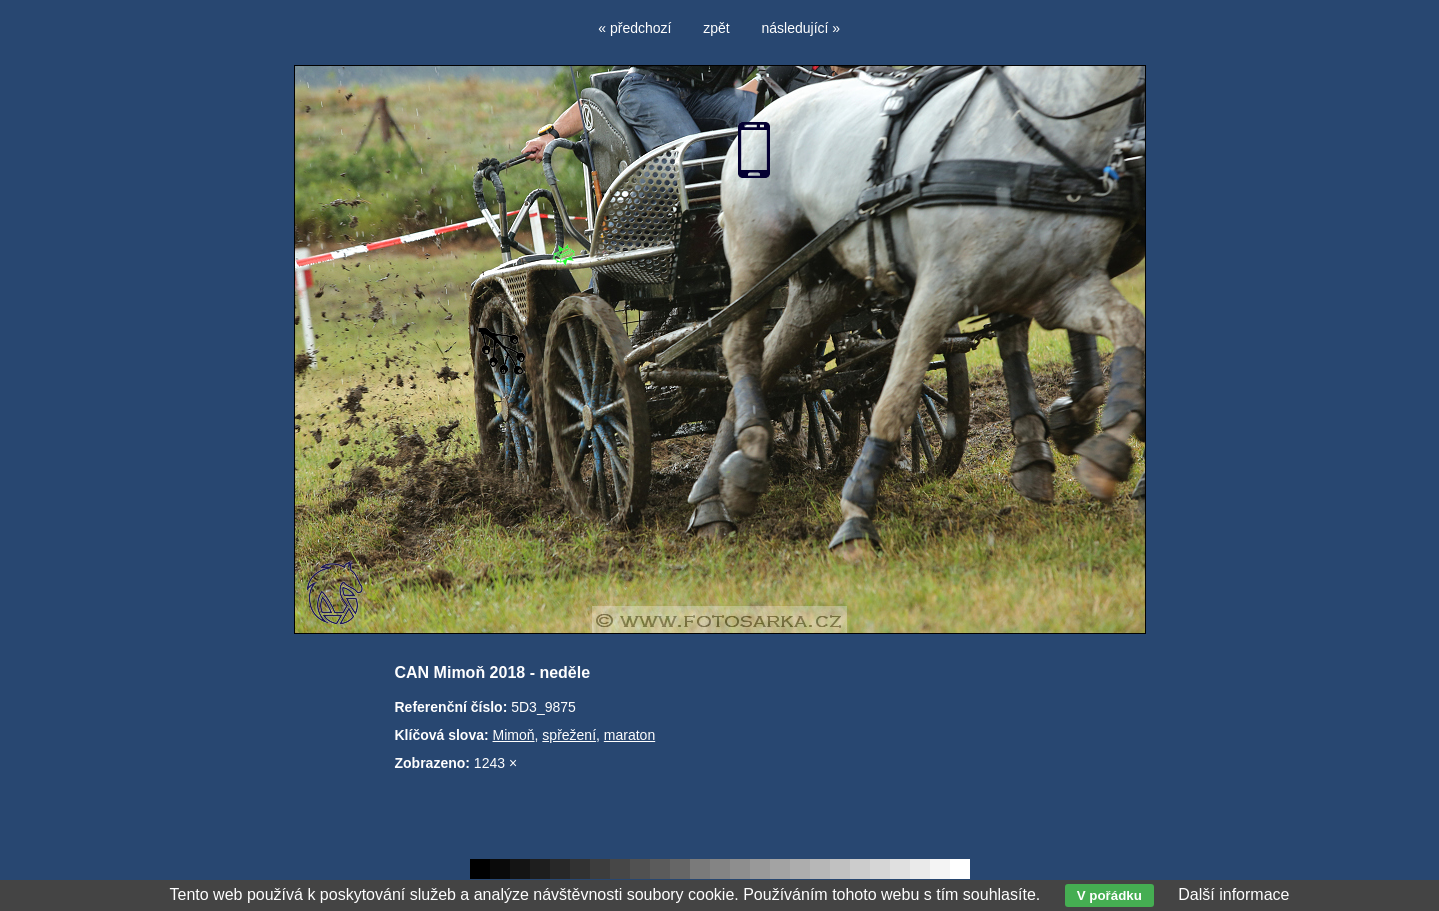  What do you see at coordinates (564, 255) in the screenshot?
I see `indicates a gold bar or treasure reward` at bounding box center [564, 255].